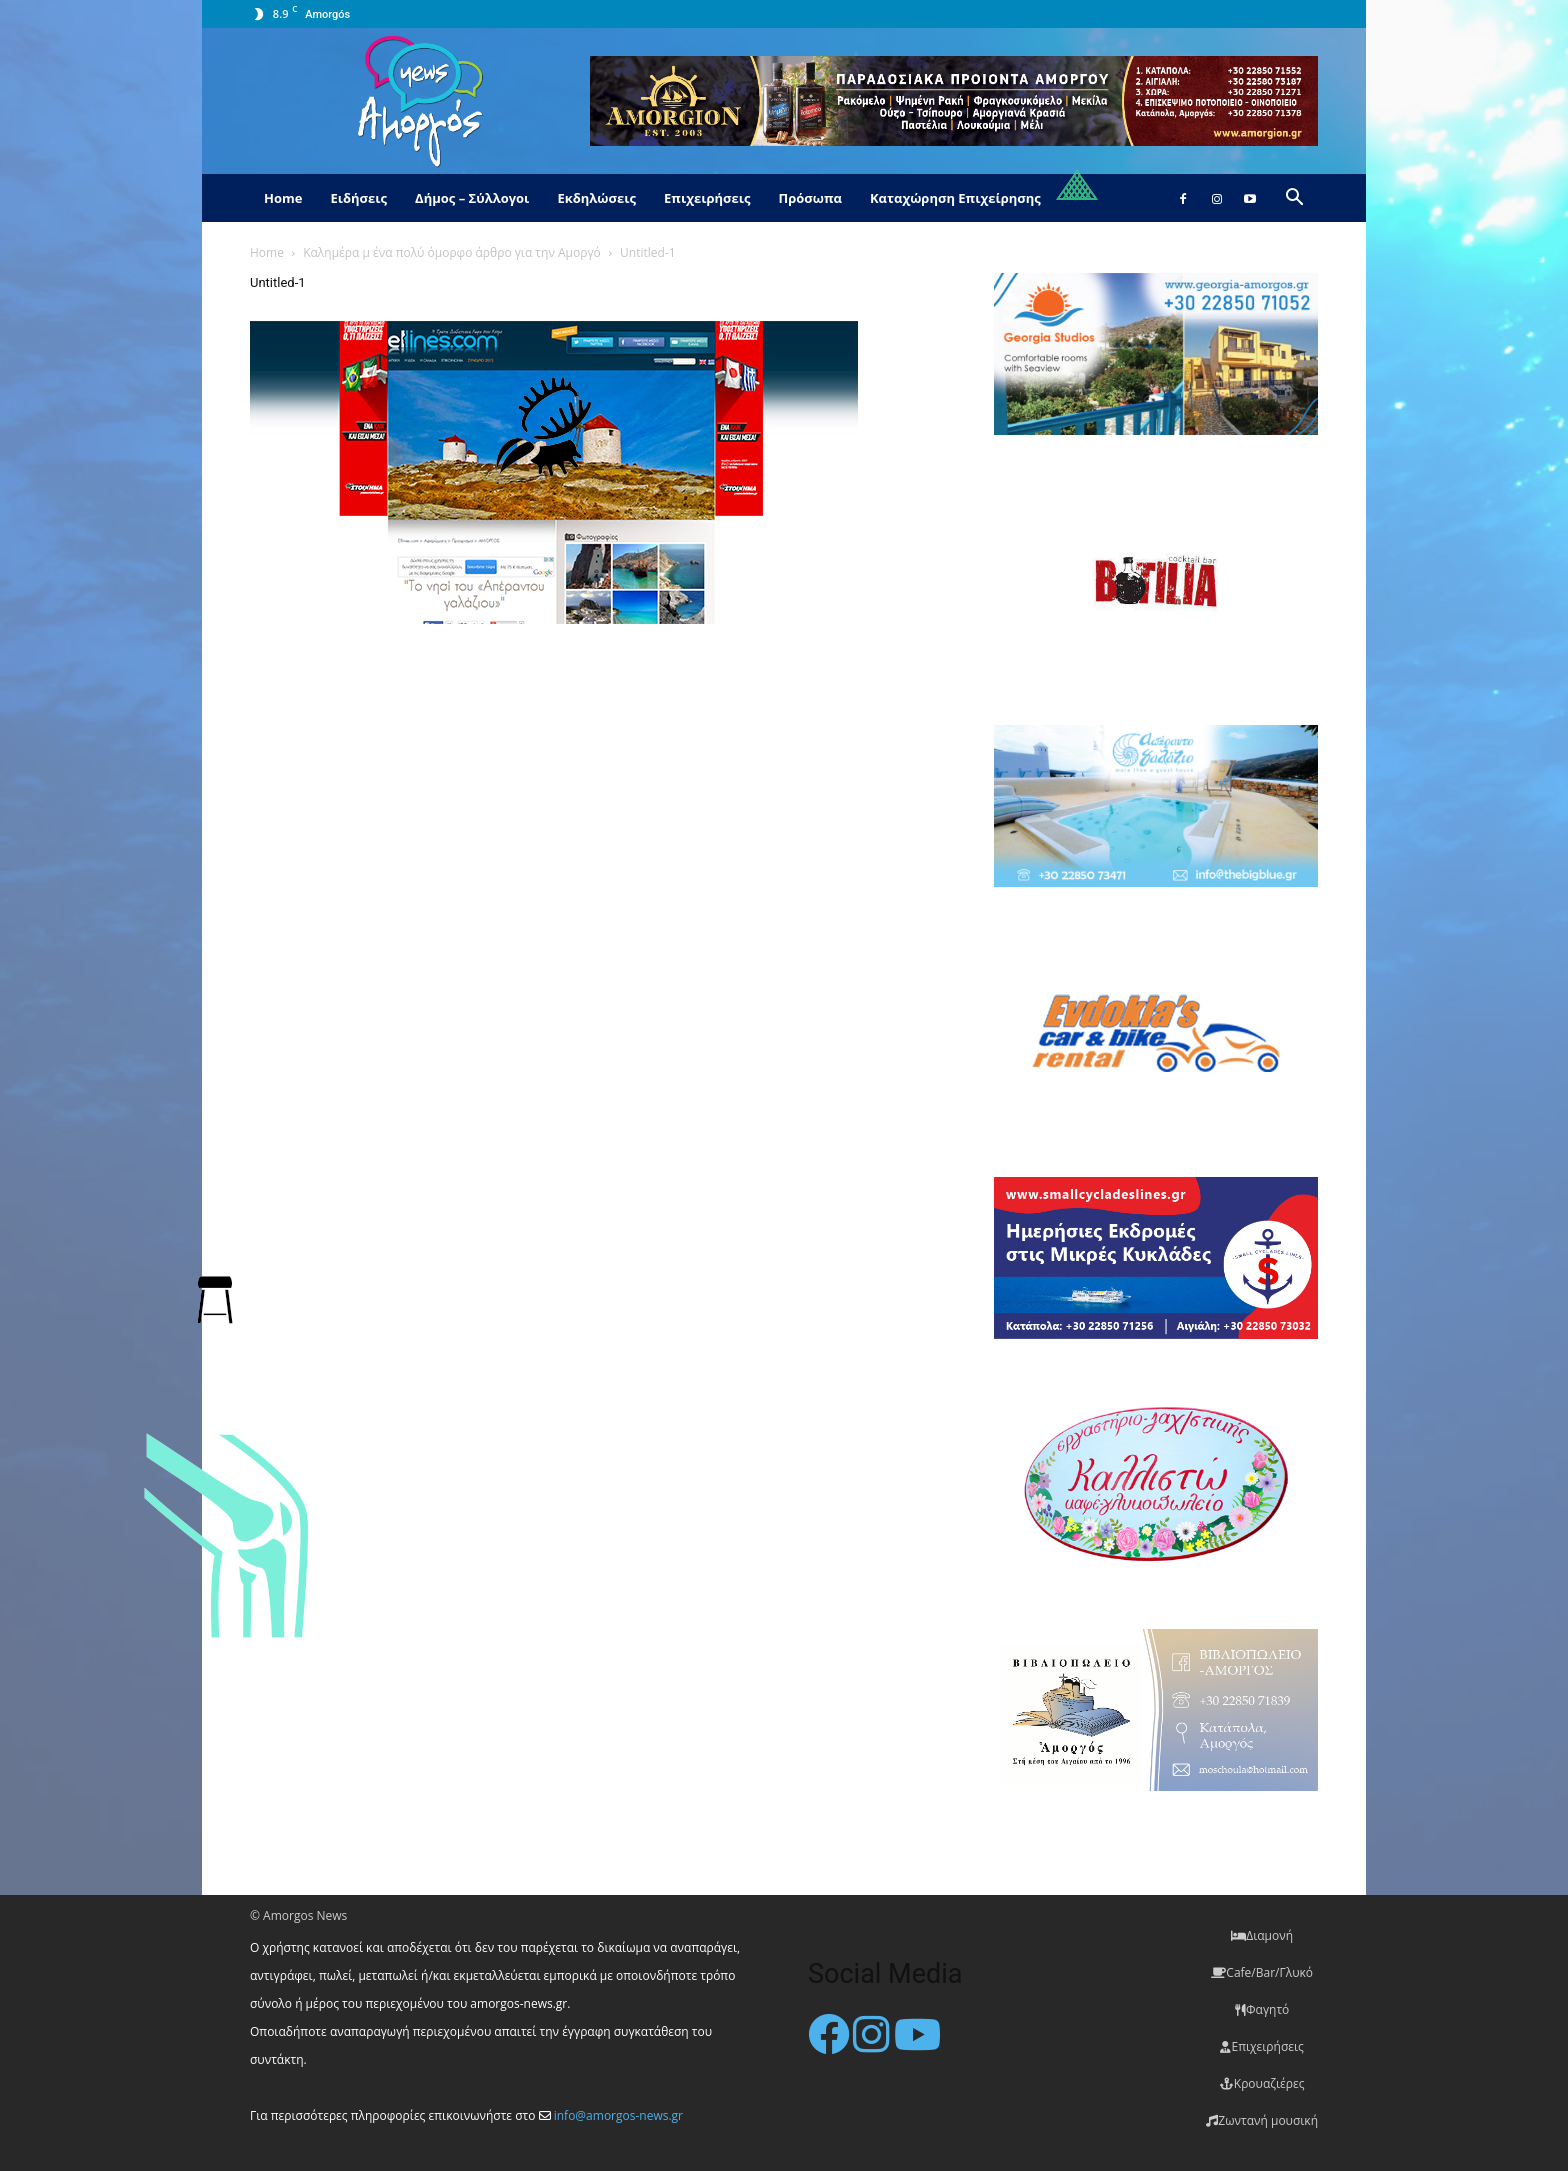 This screenshot has width=1568, height=2171. Describe the element at coordinates (246, 1536) in the screenshot. I see `view knee or leg injury details` at that location.